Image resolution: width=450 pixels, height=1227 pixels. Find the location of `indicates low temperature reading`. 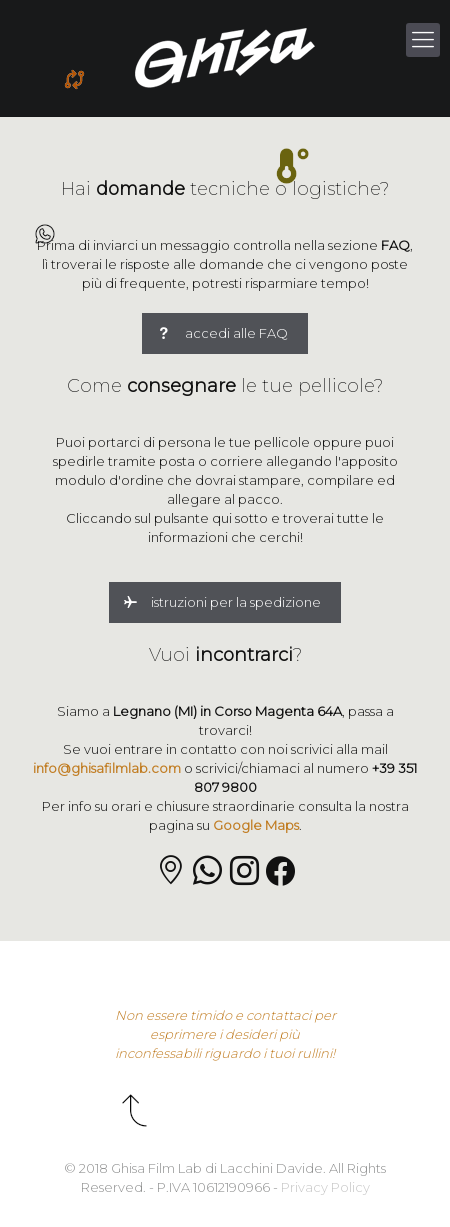

indicates low temperature reading is located at coordinates (291, 166).